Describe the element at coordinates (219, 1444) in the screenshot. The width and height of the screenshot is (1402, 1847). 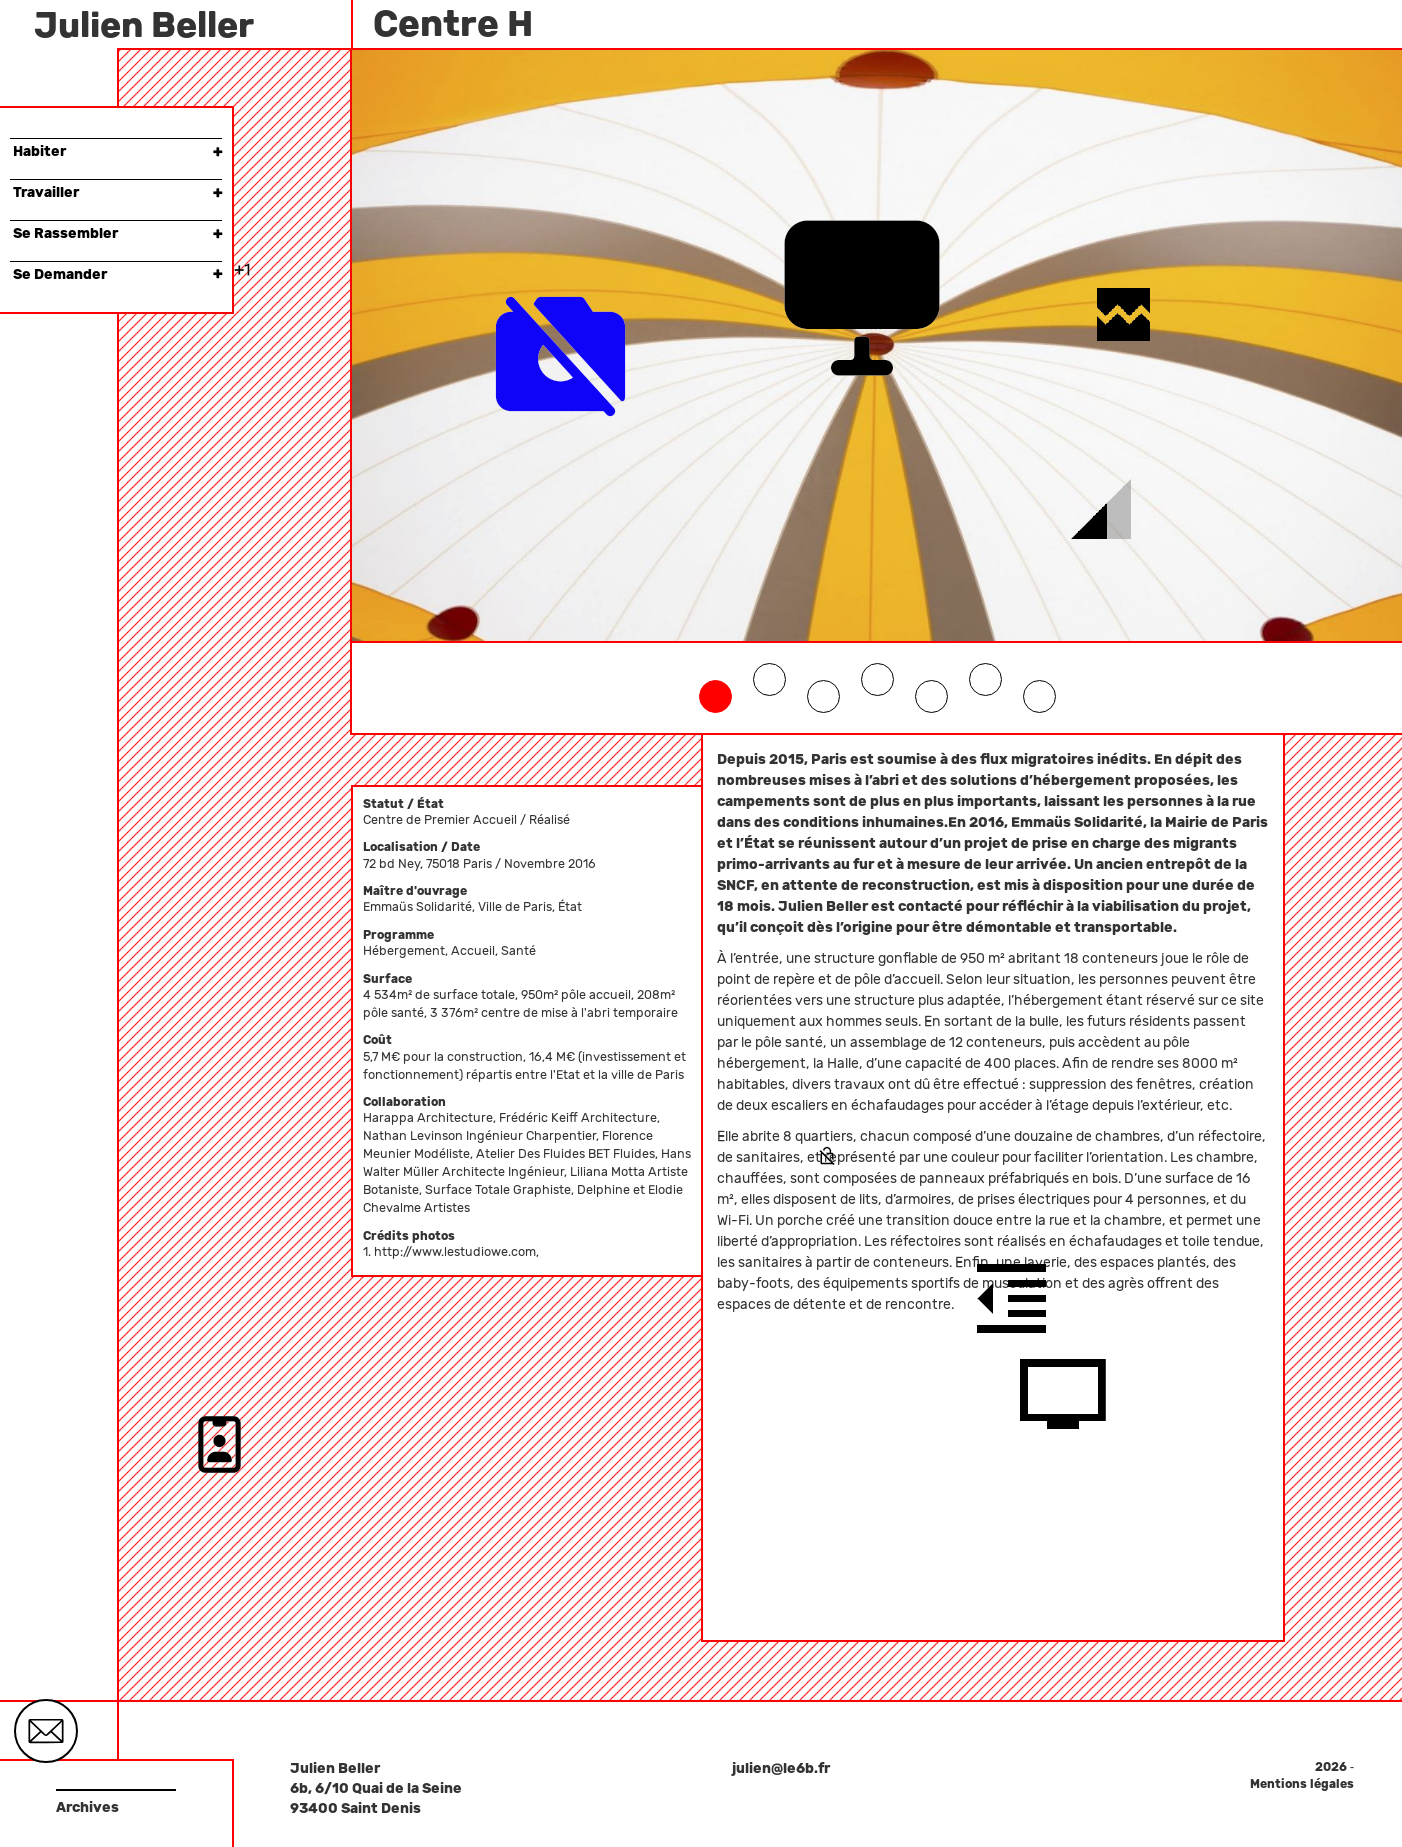
I see `view user profile or identification` at that location.